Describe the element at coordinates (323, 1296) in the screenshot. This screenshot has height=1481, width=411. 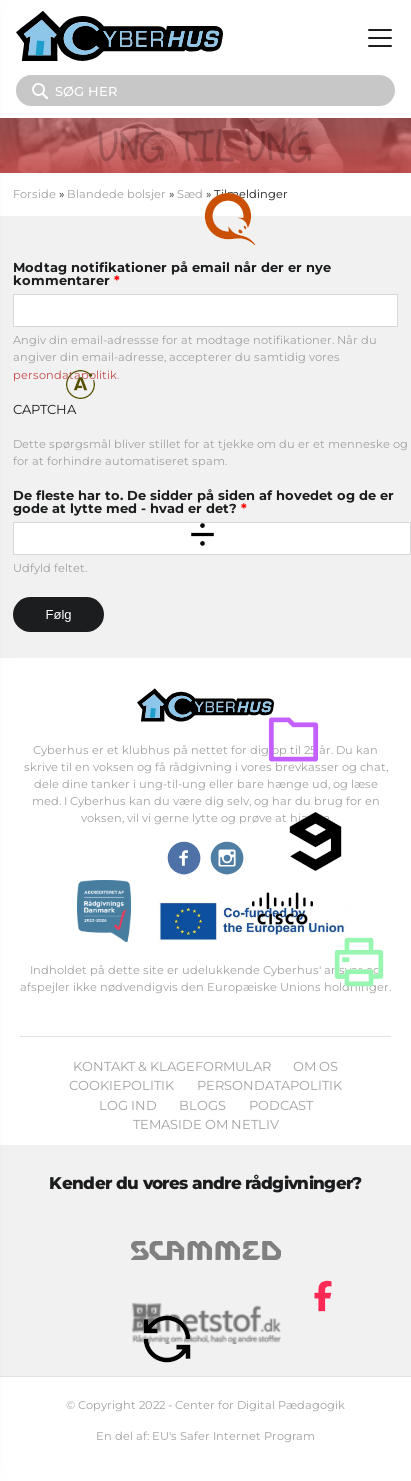
I see `connect with facebook` at that location.